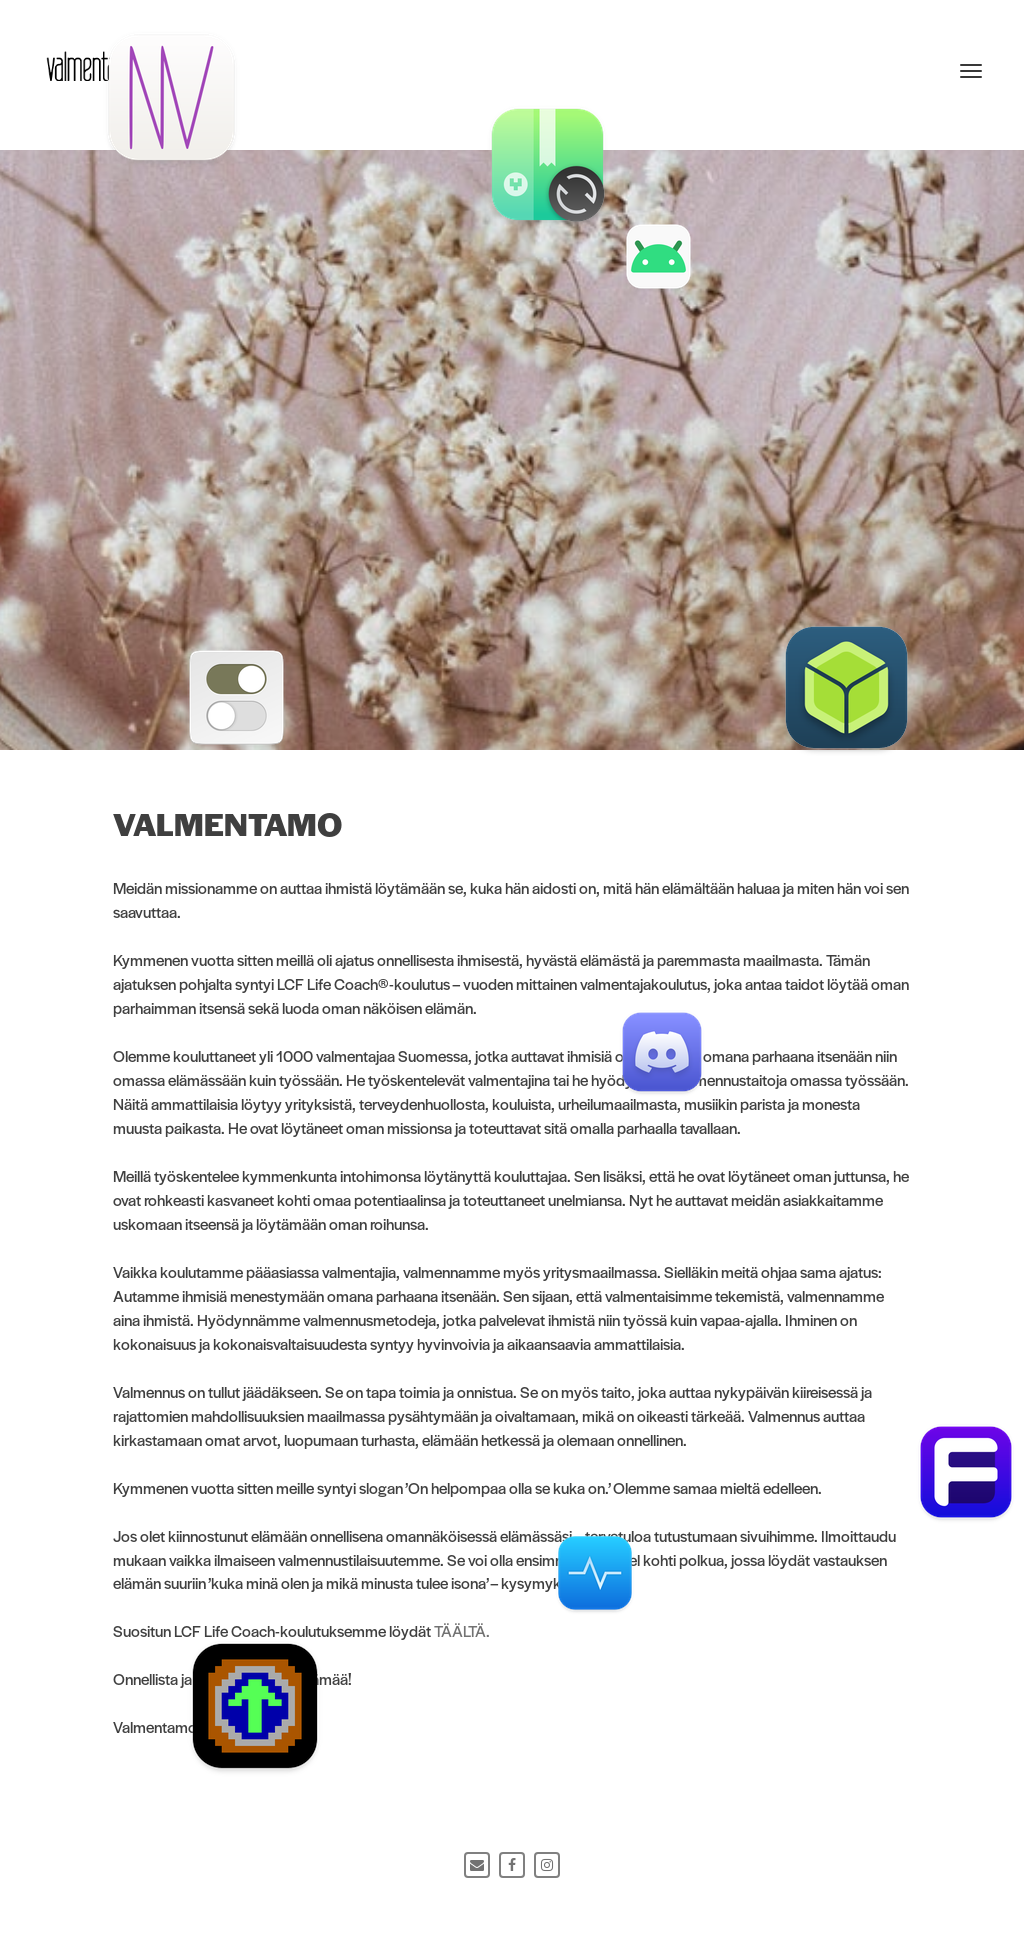  I want to click on open balenaEtcher to flash OS images, so click(846, 687).